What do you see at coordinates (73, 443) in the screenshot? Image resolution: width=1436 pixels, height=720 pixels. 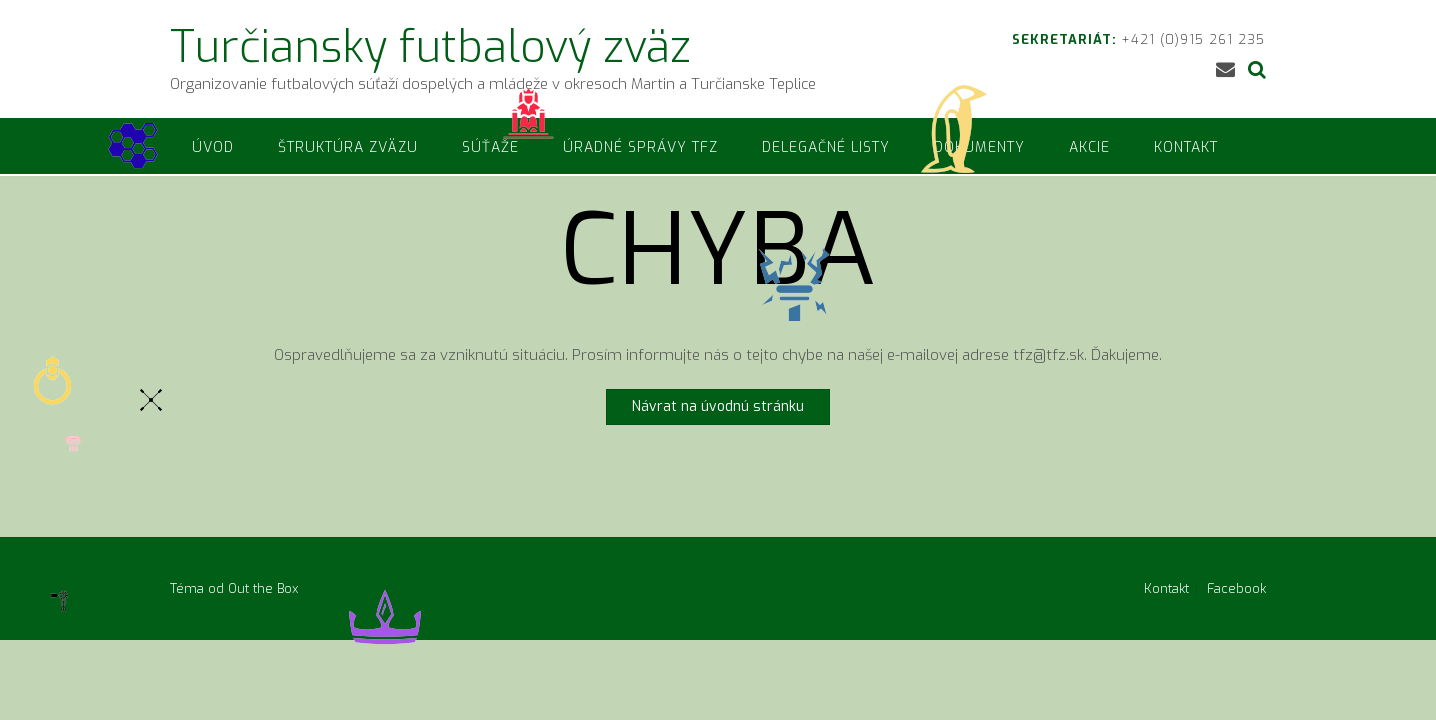 I see `view classical architecture or history content` at bounding box center [73, 443].